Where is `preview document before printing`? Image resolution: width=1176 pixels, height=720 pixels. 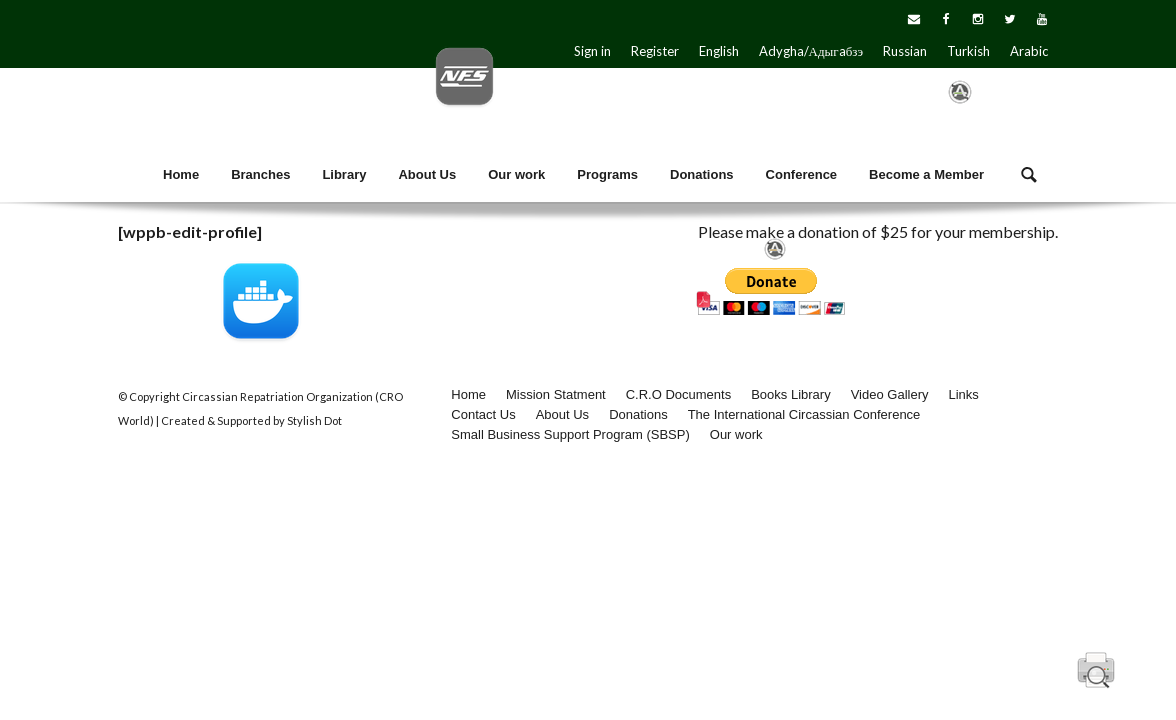 preview document before printing is located at coordinates (1096, 670).